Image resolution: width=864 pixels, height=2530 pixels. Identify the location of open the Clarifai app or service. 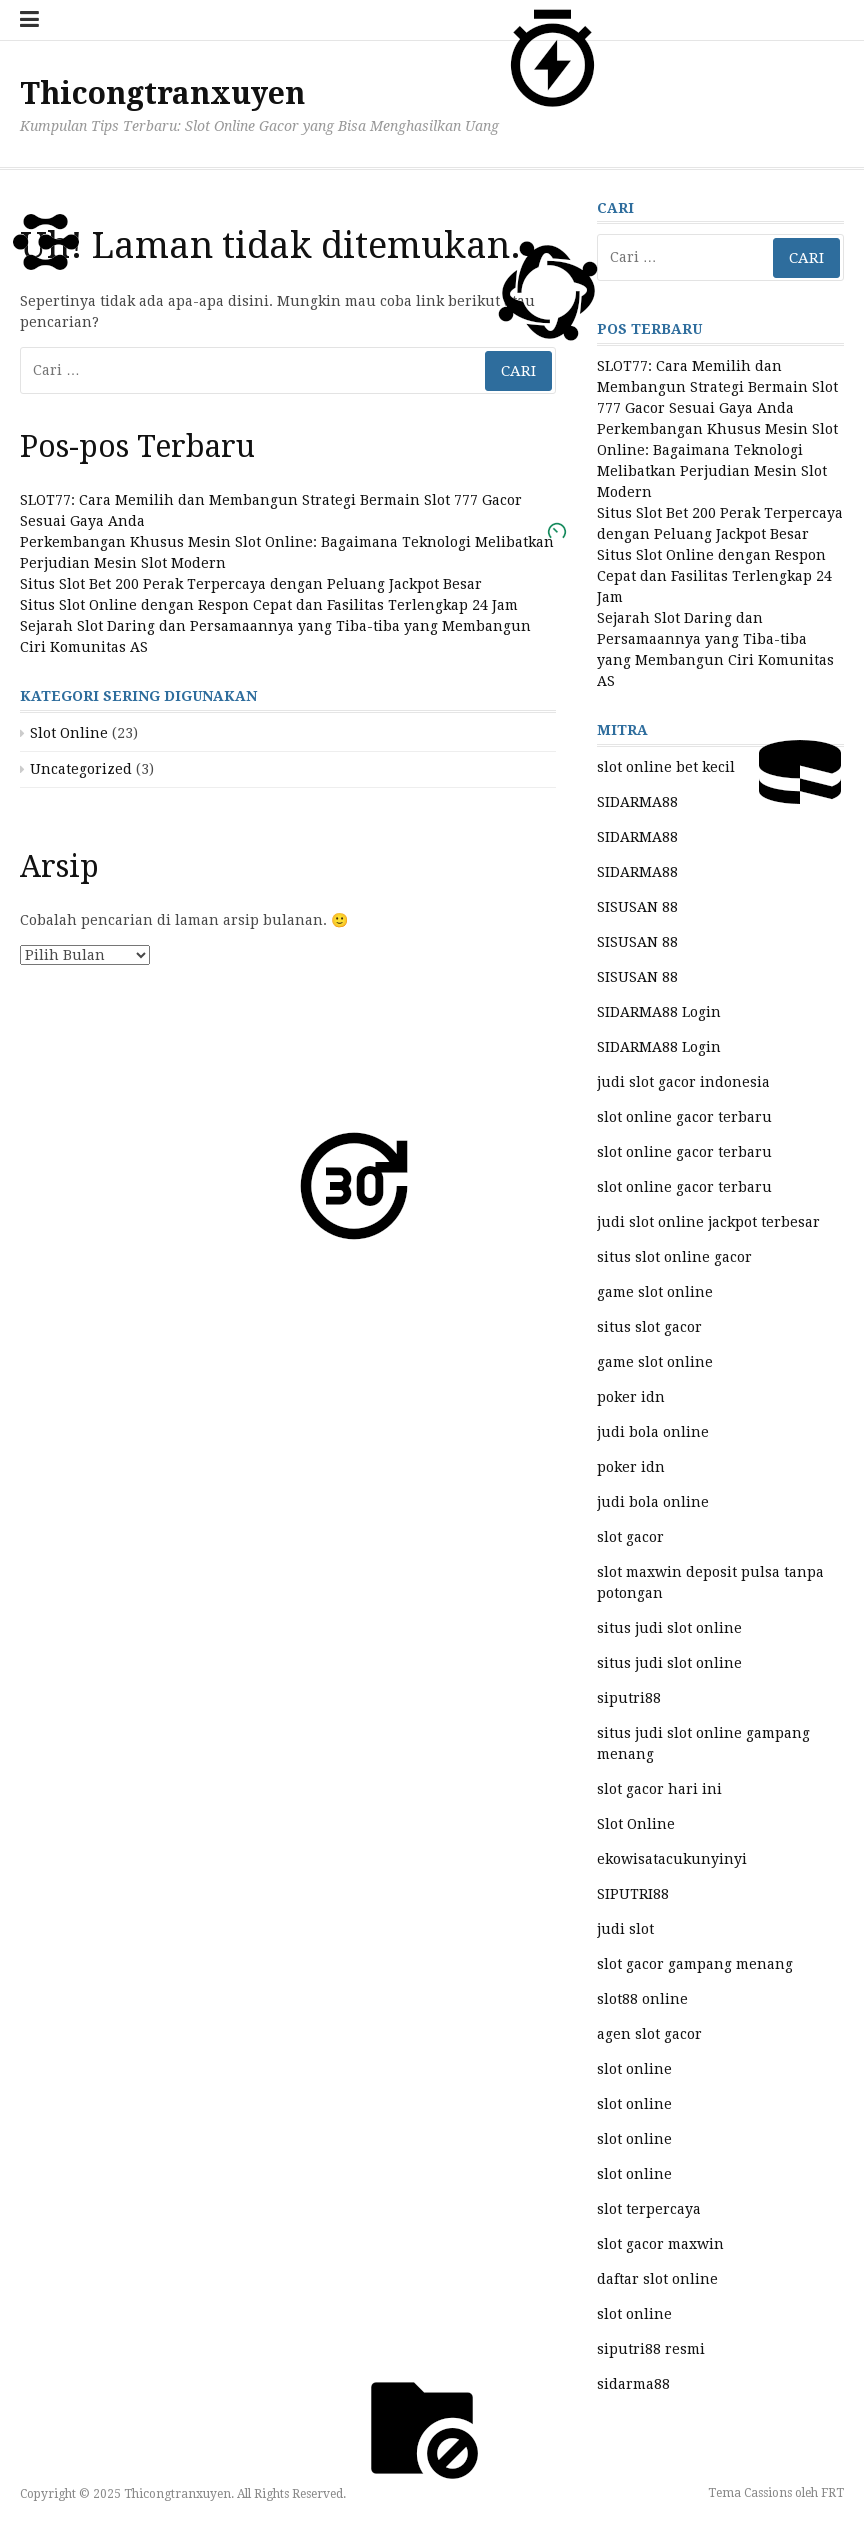
(46, 242).